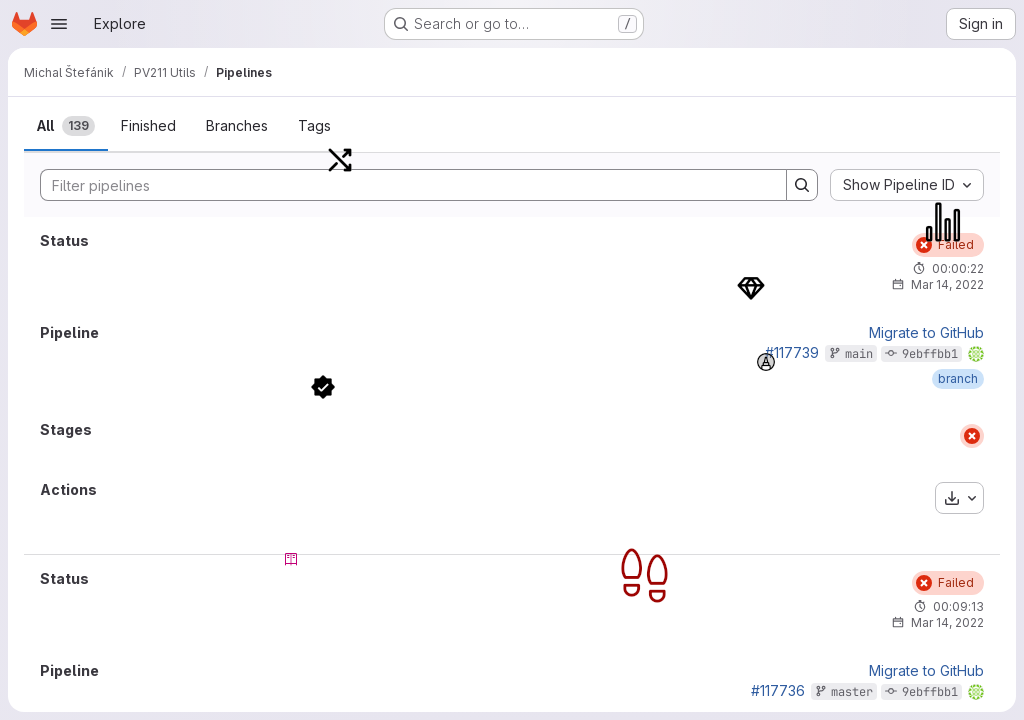 The width and height of the screenshot is (1024, 720). Describe the element at coordinates (751, 288) in the screenshot. I see `open sketch design app` at that location.